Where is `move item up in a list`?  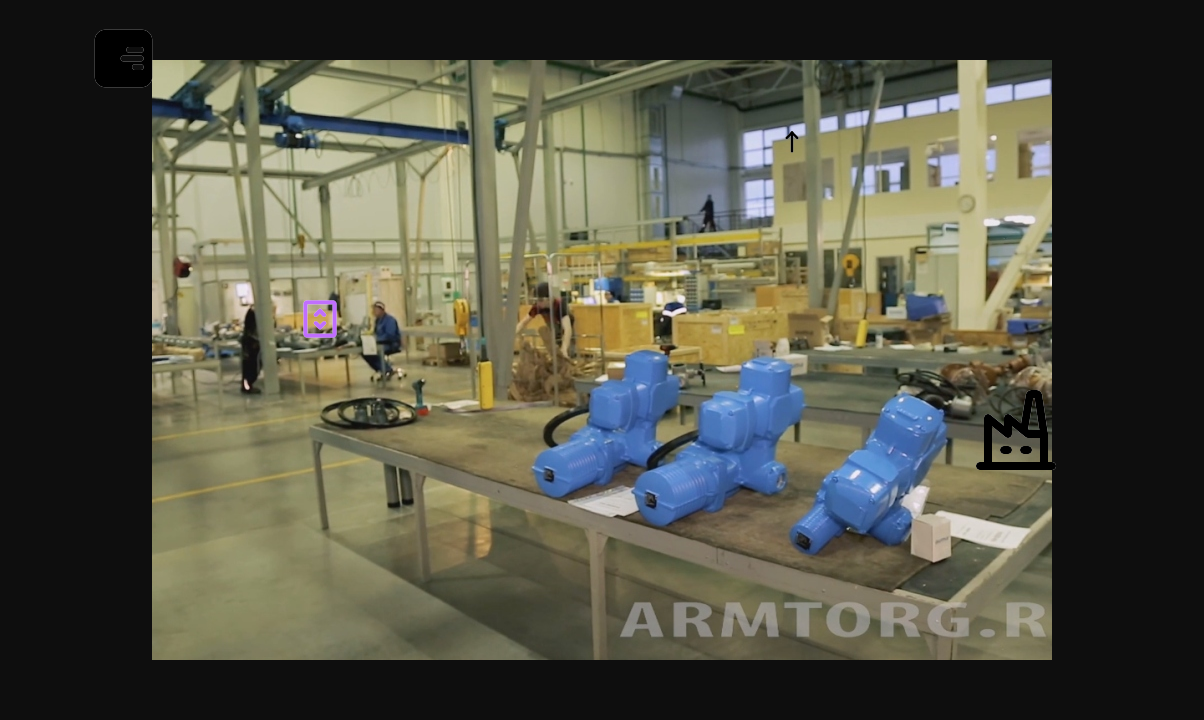
move item up in a list is located at coordinates (792, 142).